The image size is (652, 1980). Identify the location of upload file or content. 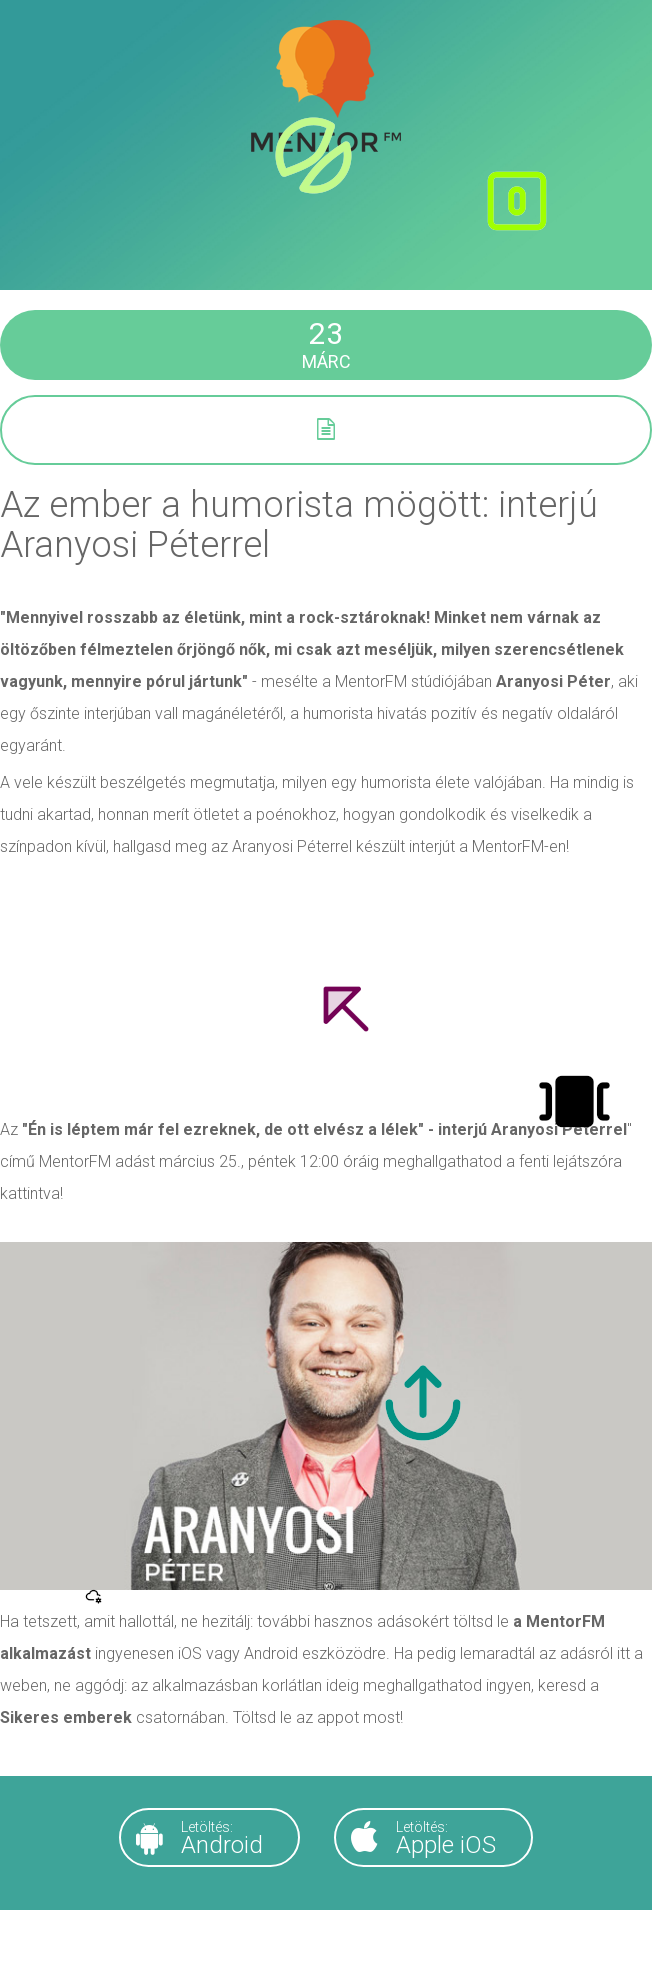
(423, 1403).